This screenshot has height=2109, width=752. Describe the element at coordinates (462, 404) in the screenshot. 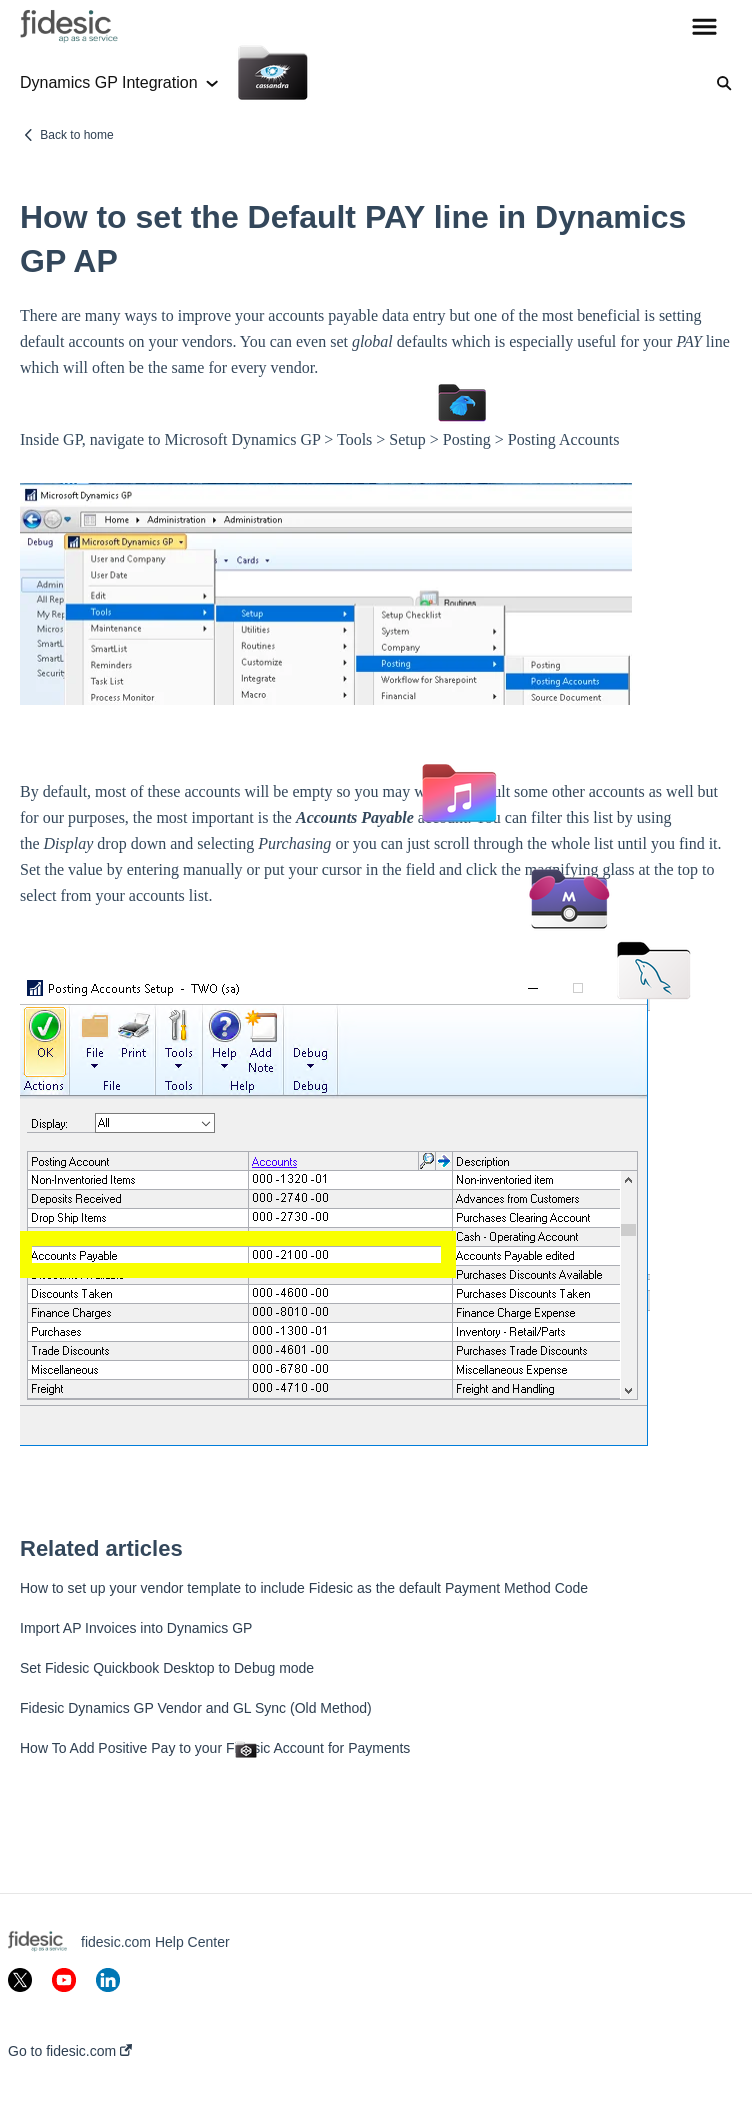

I see `open garuda linux system folder` at that location.